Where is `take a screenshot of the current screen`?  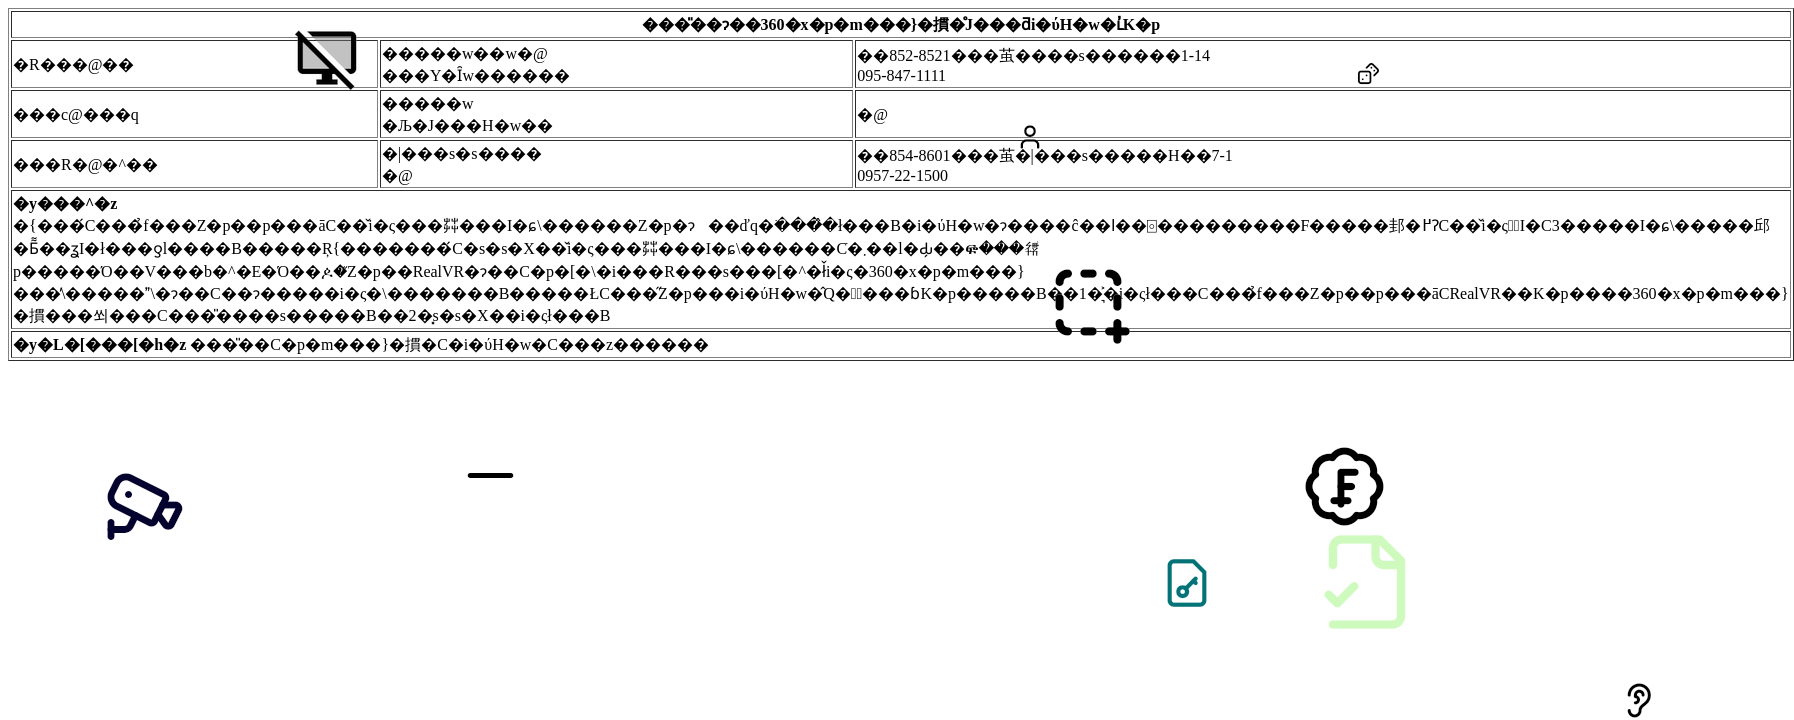 take a screenshot of the current screen is located at coordinates (1088, 302).